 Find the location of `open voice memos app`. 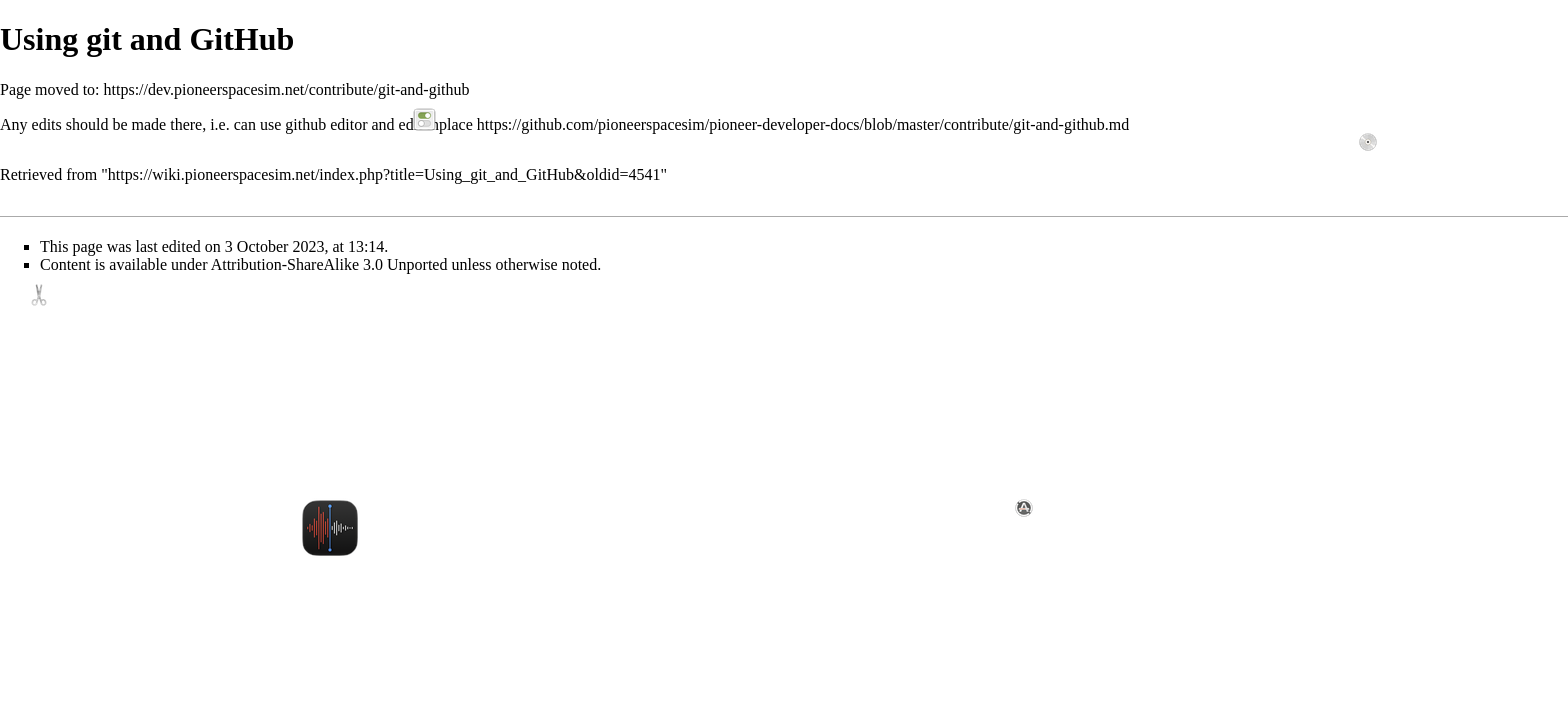

open voice memos app is located at coordinates (330, 528).